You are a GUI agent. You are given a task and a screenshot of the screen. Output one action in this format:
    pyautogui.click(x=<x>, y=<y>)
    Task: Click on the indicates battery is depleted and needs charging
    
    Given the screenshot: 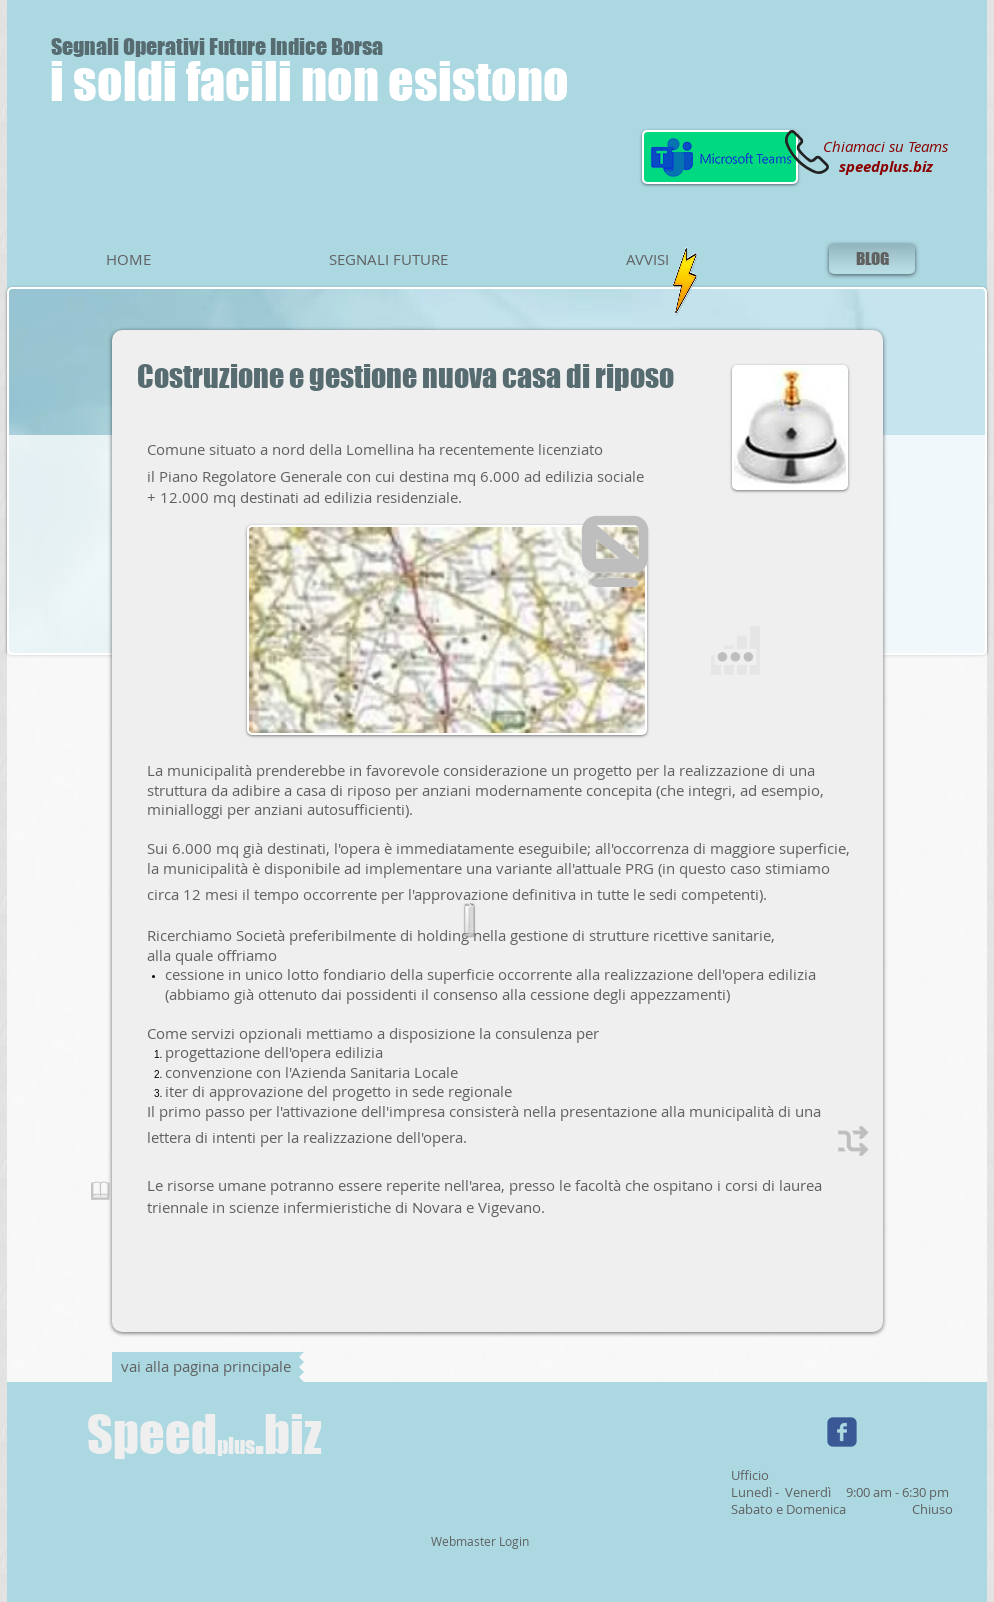 What is the action you would take?
    pyautogui.click(x=469, y=920)
    